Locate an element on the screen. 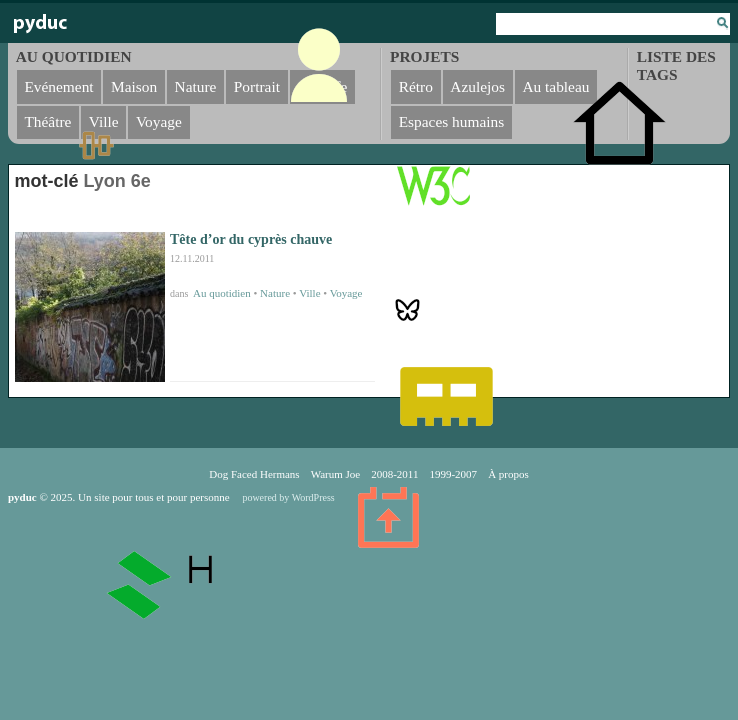 This screenshot has width=738, height=720. view your profile is located at coordinates (319, 67).